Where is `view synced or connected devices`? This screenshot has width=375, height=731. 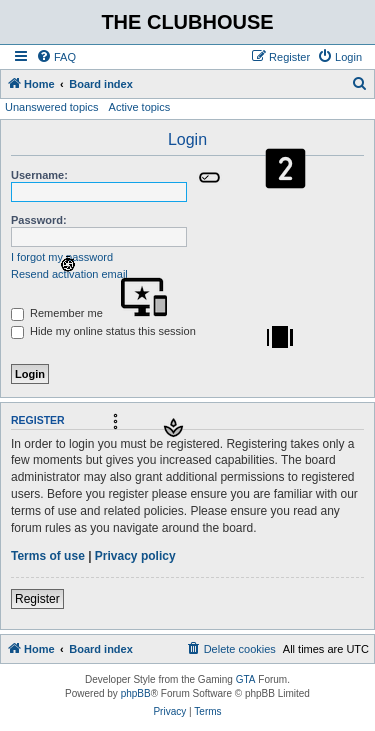 view synced or connected devices is located at coordinates (144, 297).